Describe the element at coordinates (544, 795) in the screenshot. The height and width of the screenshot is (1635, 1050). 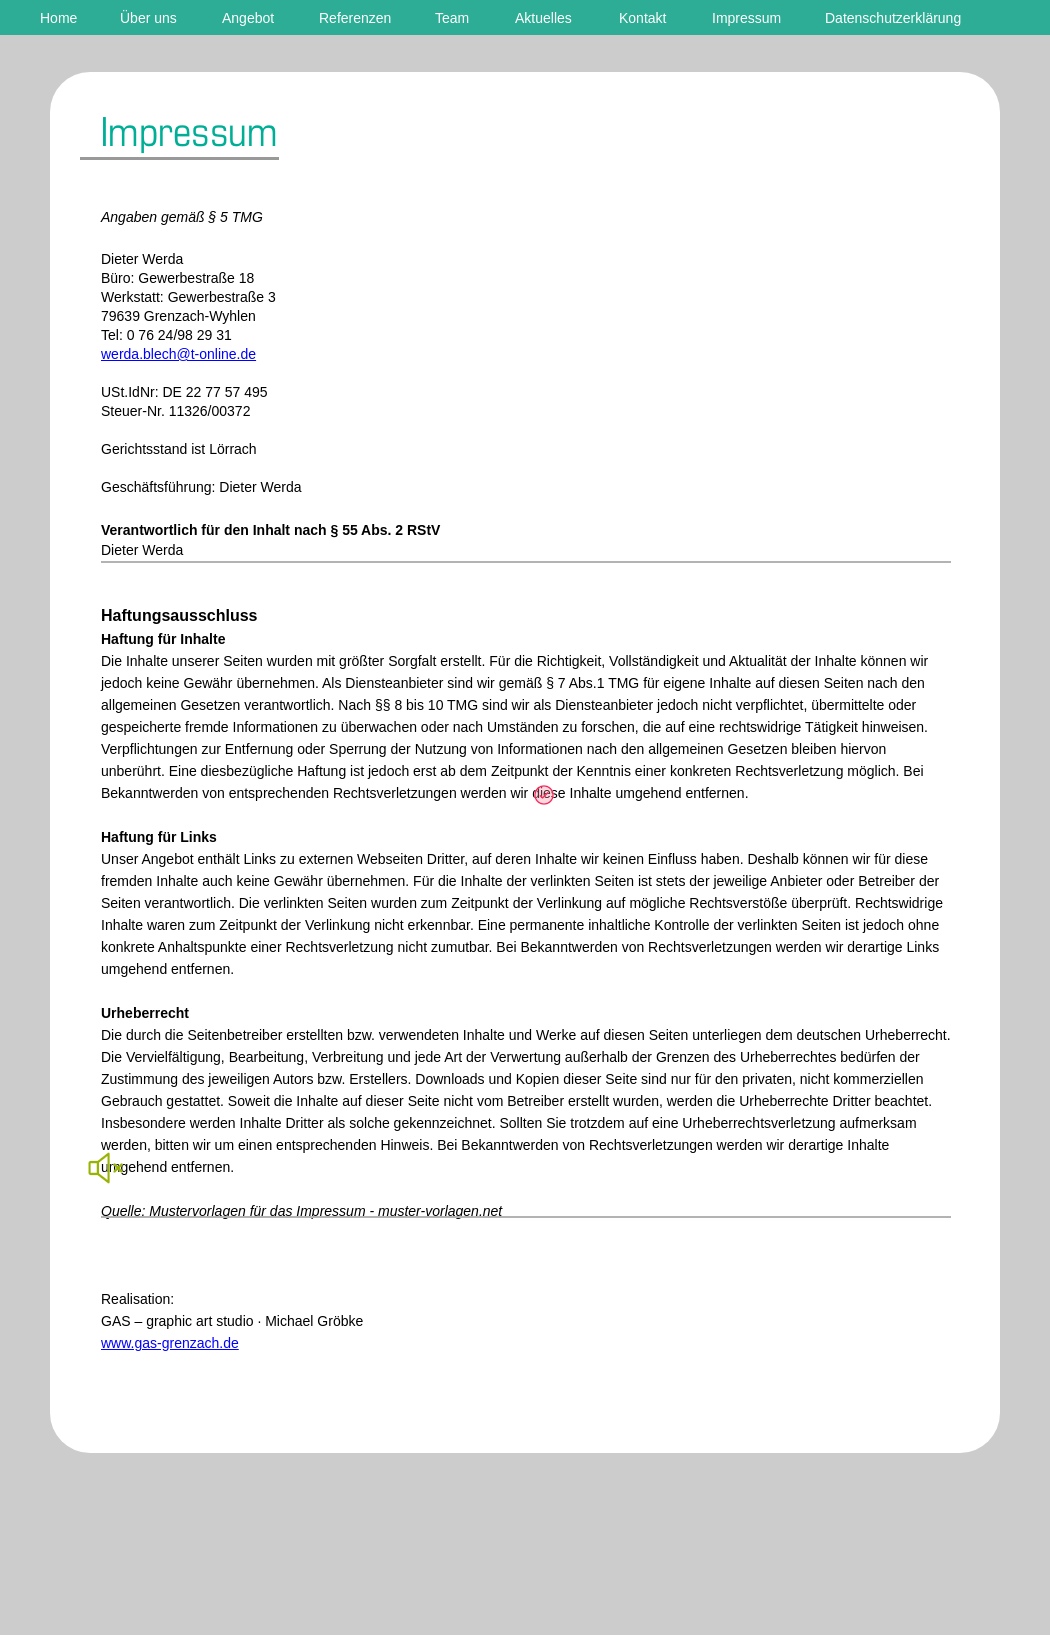
I see `indicates successful completion of an action` at that location.